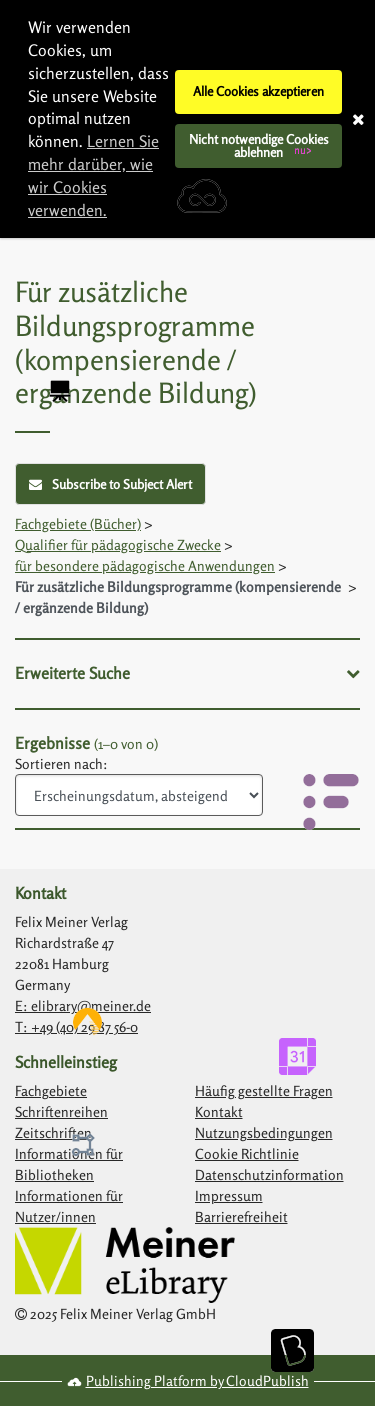  I want to click on codefactor code review service logo, so click(331, 802).